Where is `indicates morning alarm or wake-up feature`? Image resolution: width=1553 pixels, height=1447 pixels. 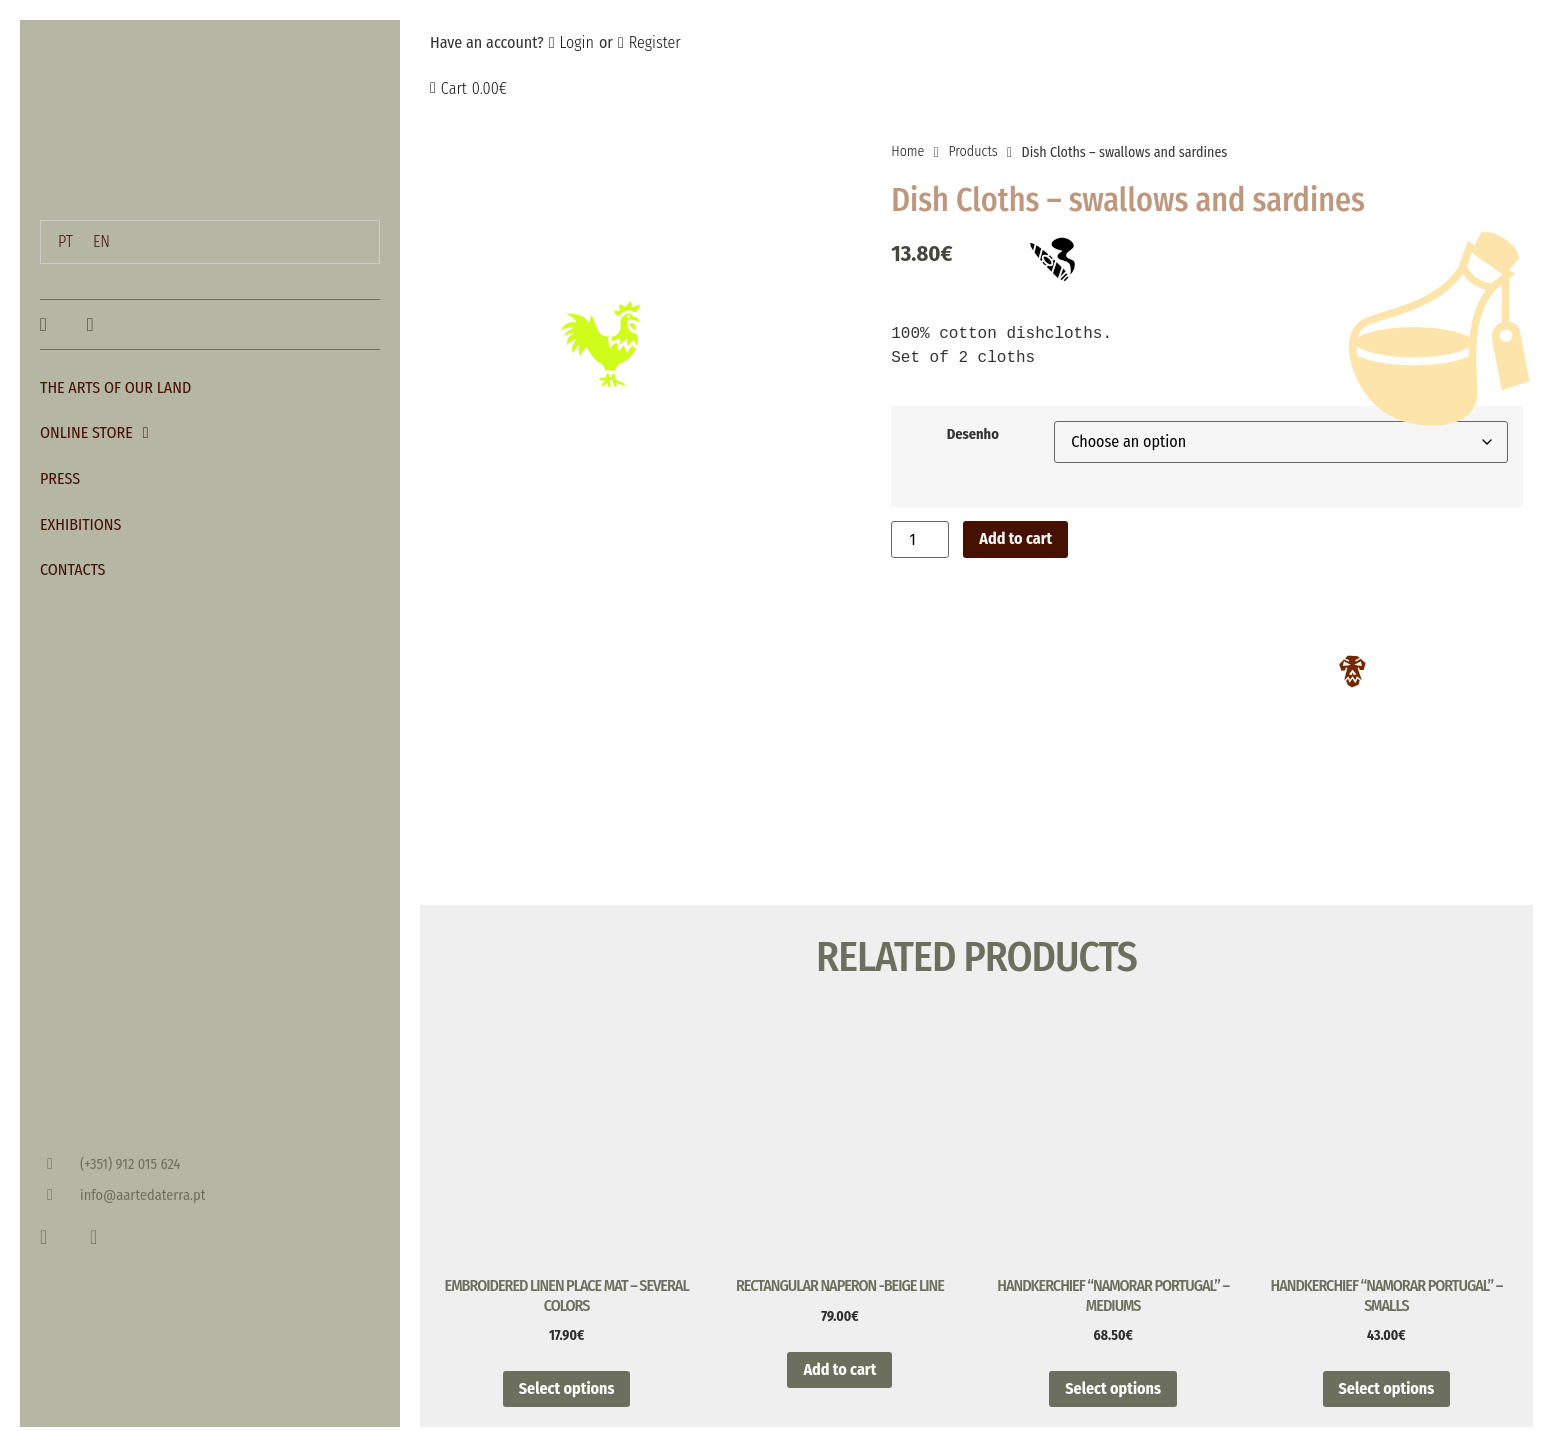
indicates morning alarm or wake-up feature is located at coordinates (600, 344).